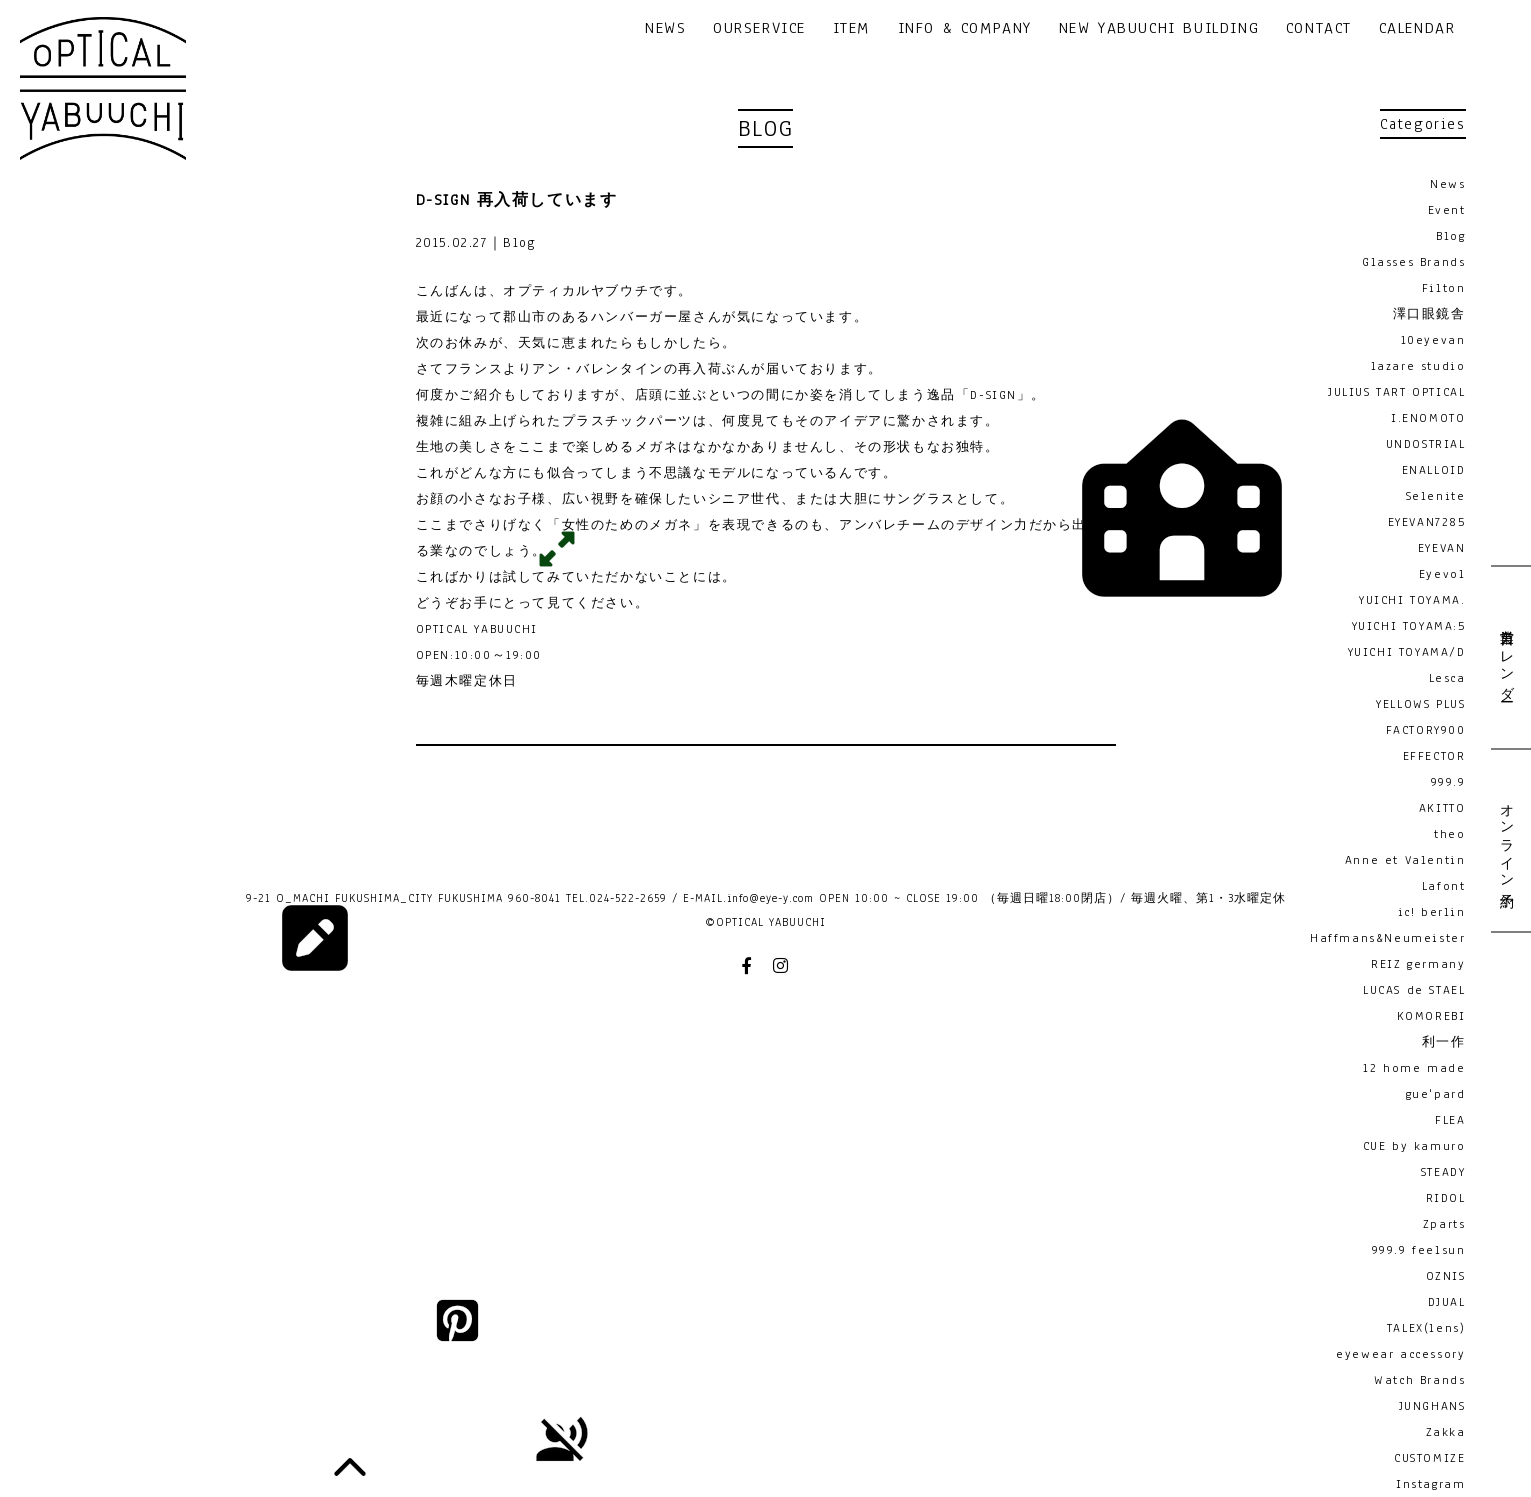  Describe the element at coordinates (557, 549) in the screenshot. I see `expand to fullscreen mode` at that location.